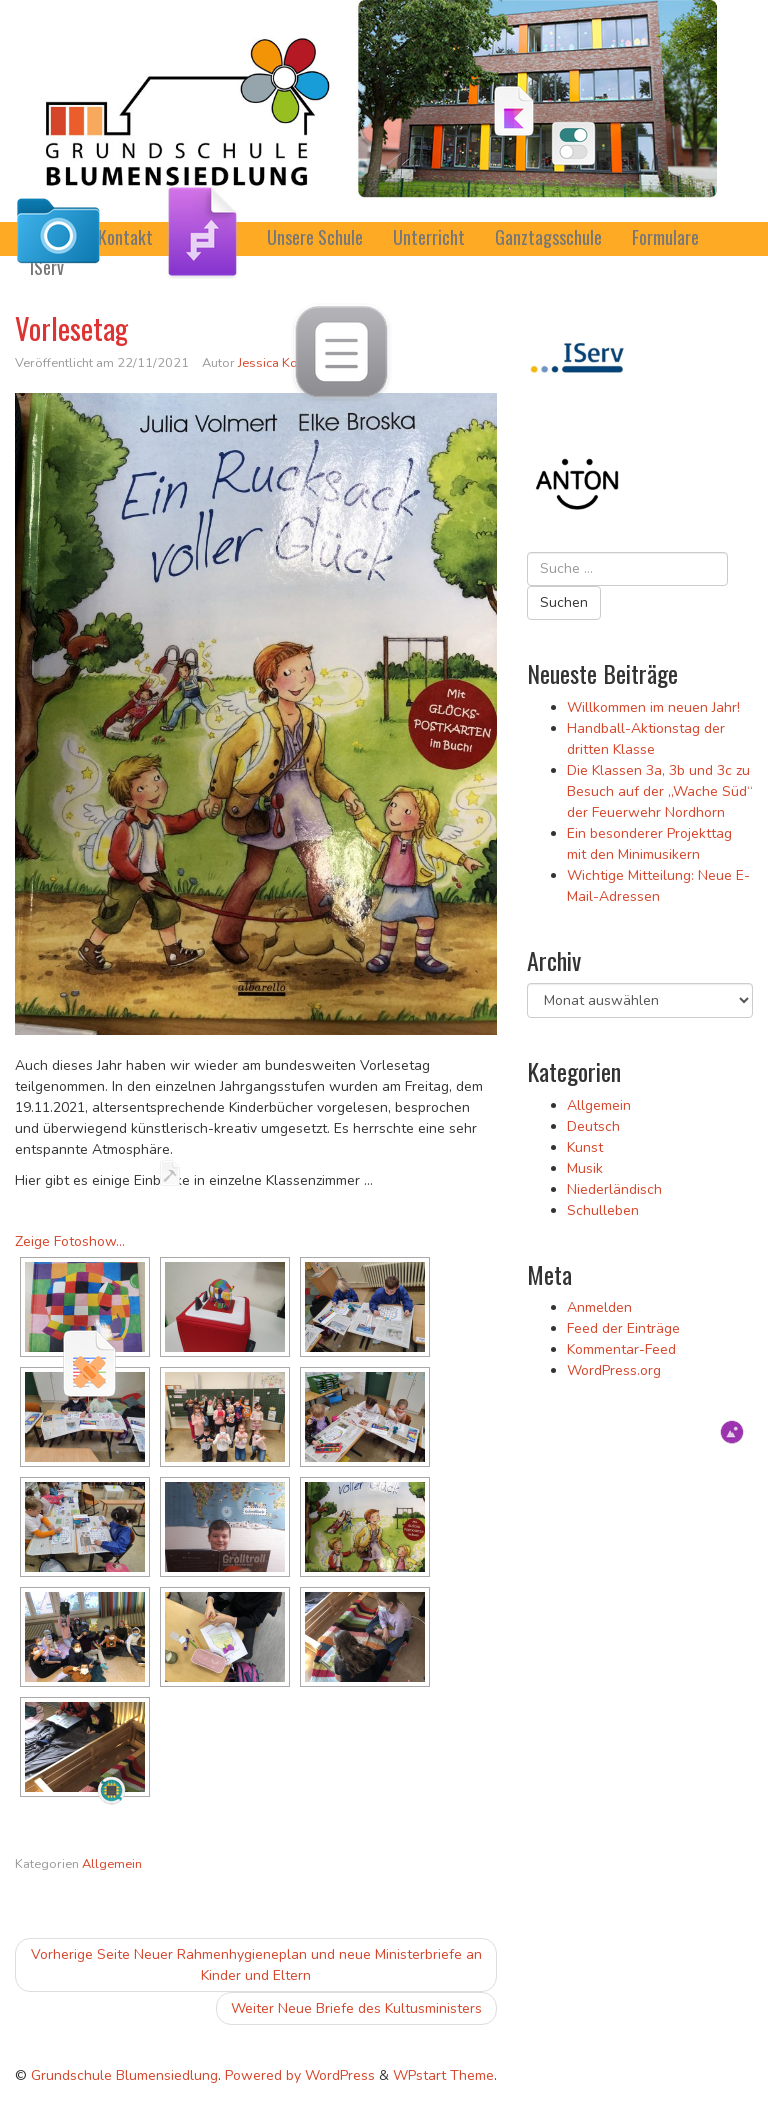 Image resolution: width=768 pixels, height=2126 pixels. I want to click on access system driver settings, so click(111, 1790).